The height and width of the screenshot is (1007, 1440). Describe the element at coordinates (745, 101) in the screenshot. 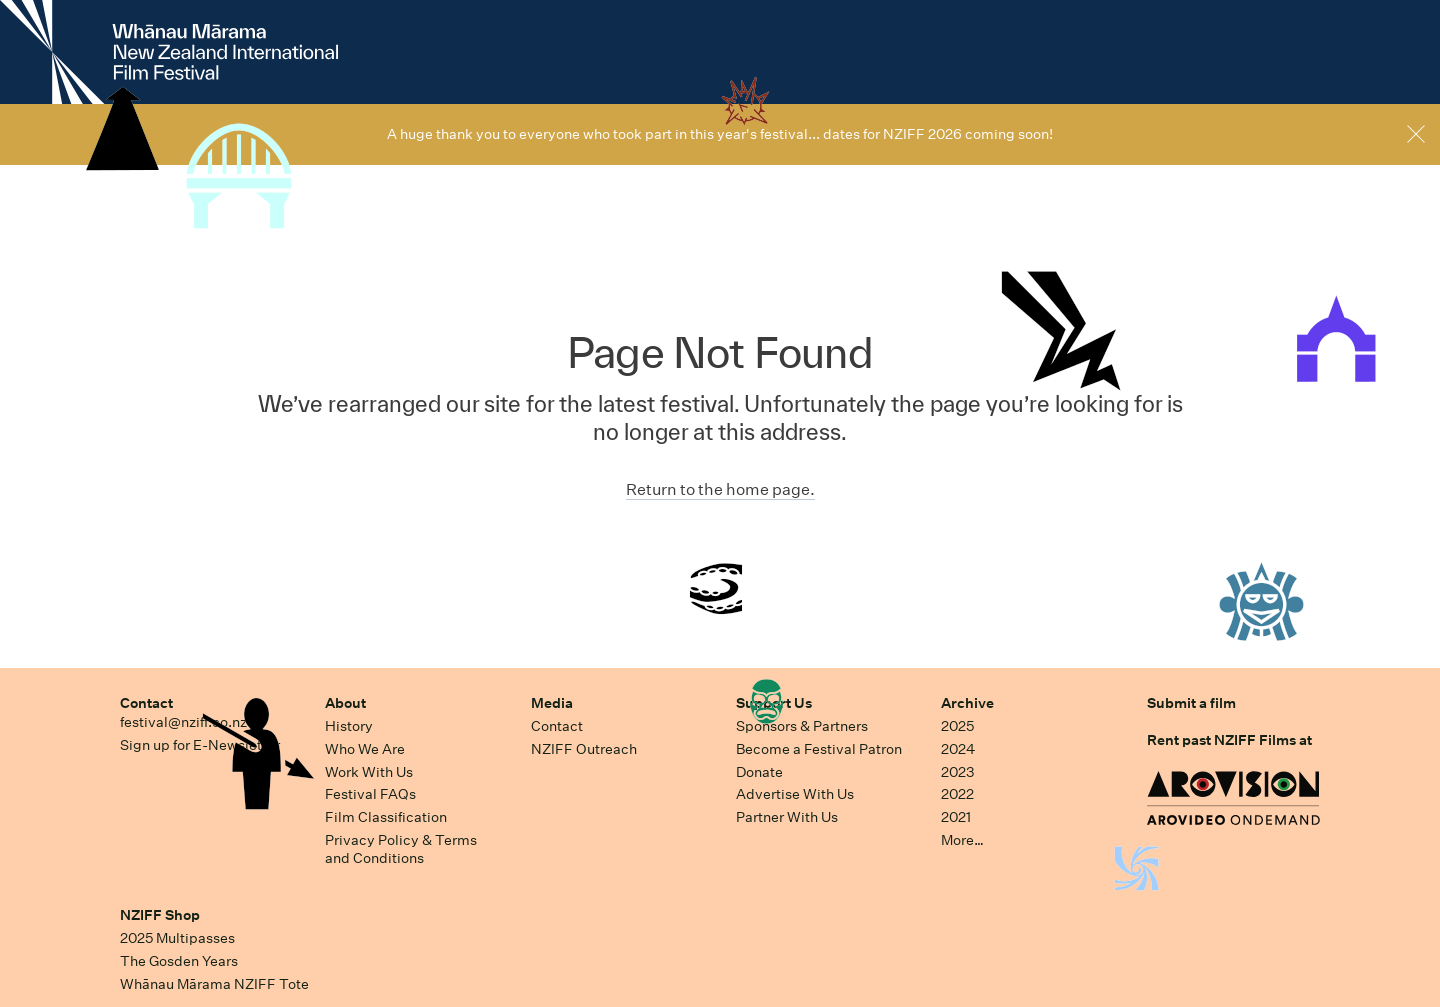

I see `sea urchin creature in a game inventory` at that location.